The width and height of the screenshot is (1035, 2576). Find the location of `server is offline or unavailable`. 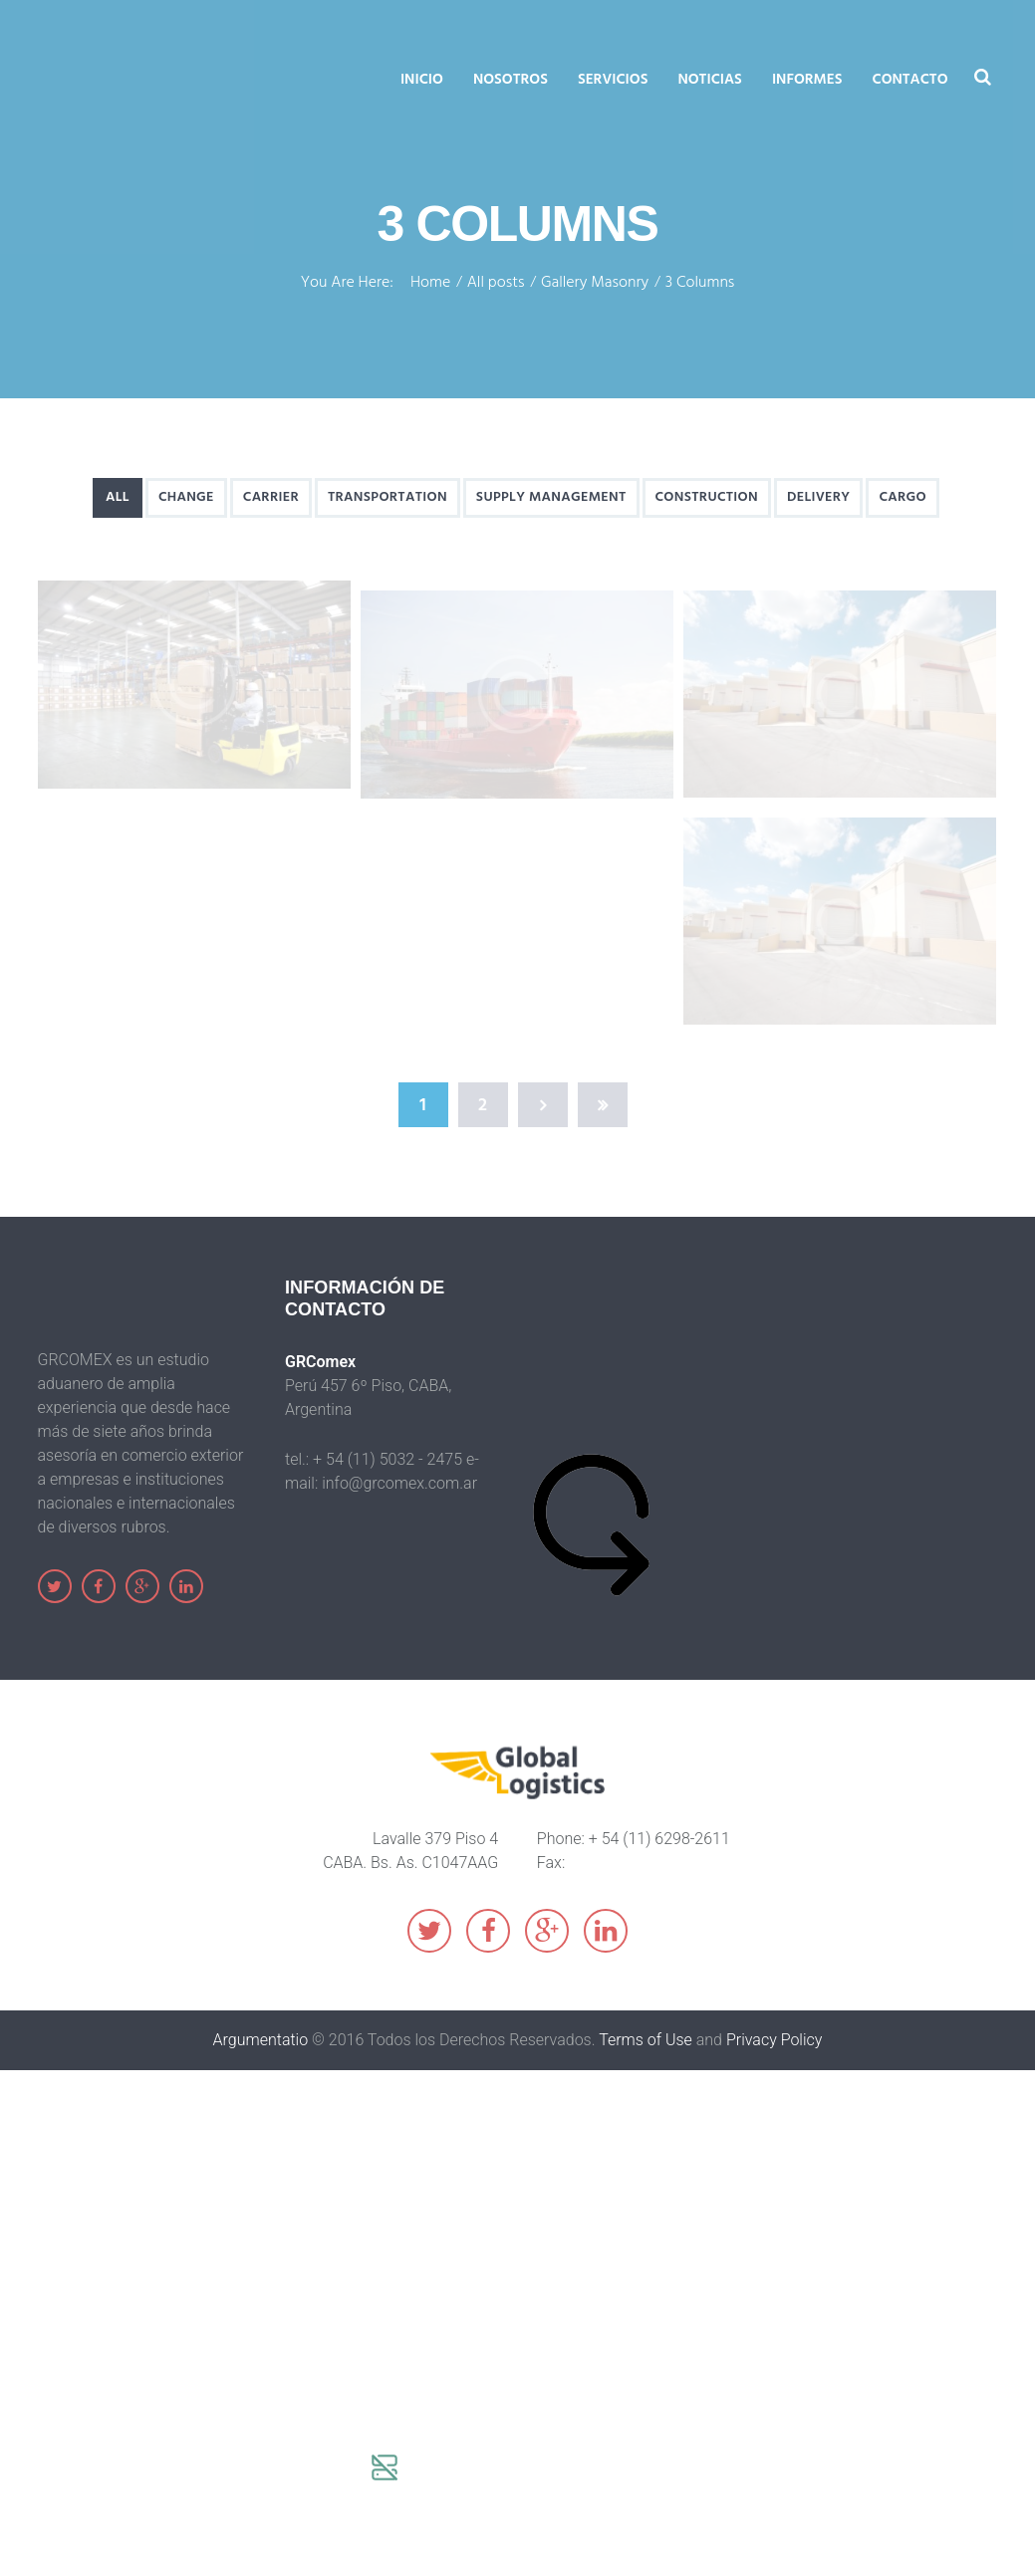

server is offline or unavailable is located at coordinates (385, 2467).